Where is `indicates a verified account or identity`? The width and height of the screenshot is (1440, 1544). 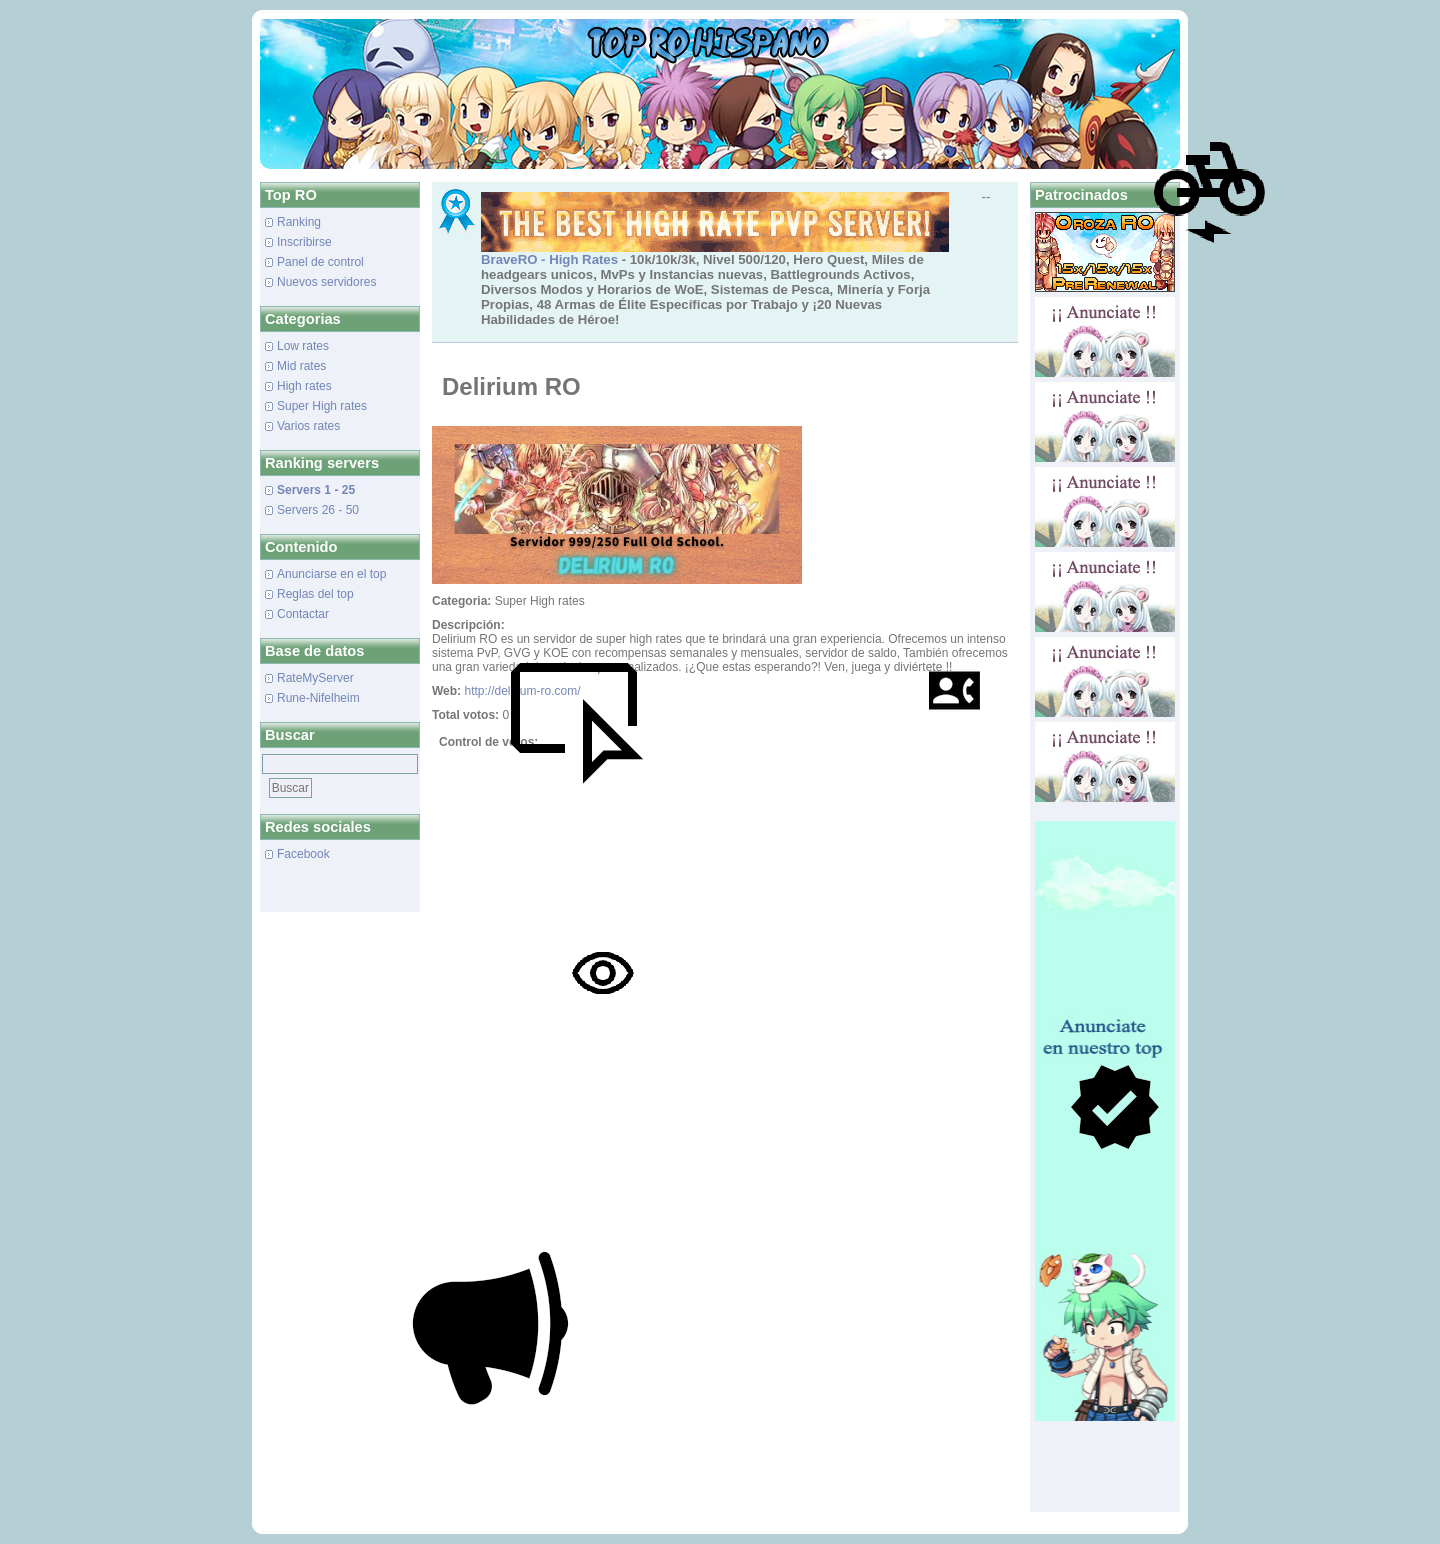 indicates a verified account or identity is located at coordinates (1115, 1107).